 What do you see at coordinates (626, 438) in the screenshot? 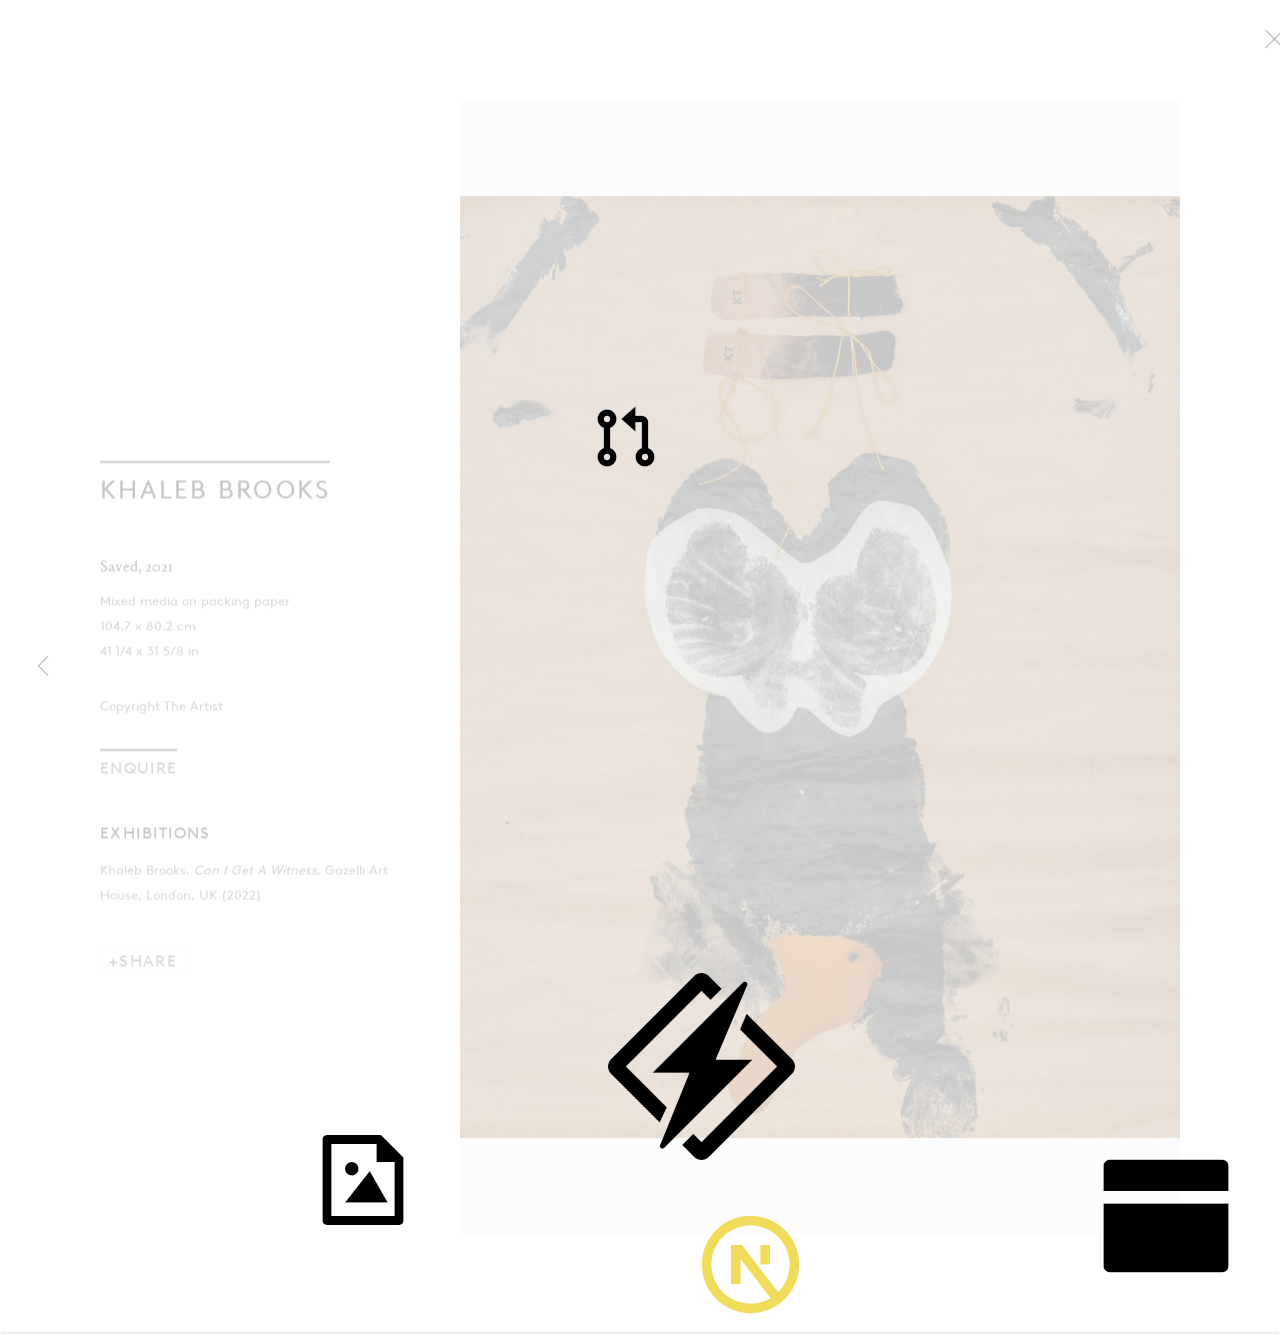
I see `view or create a git pull request` at bounding box center [626, 438].